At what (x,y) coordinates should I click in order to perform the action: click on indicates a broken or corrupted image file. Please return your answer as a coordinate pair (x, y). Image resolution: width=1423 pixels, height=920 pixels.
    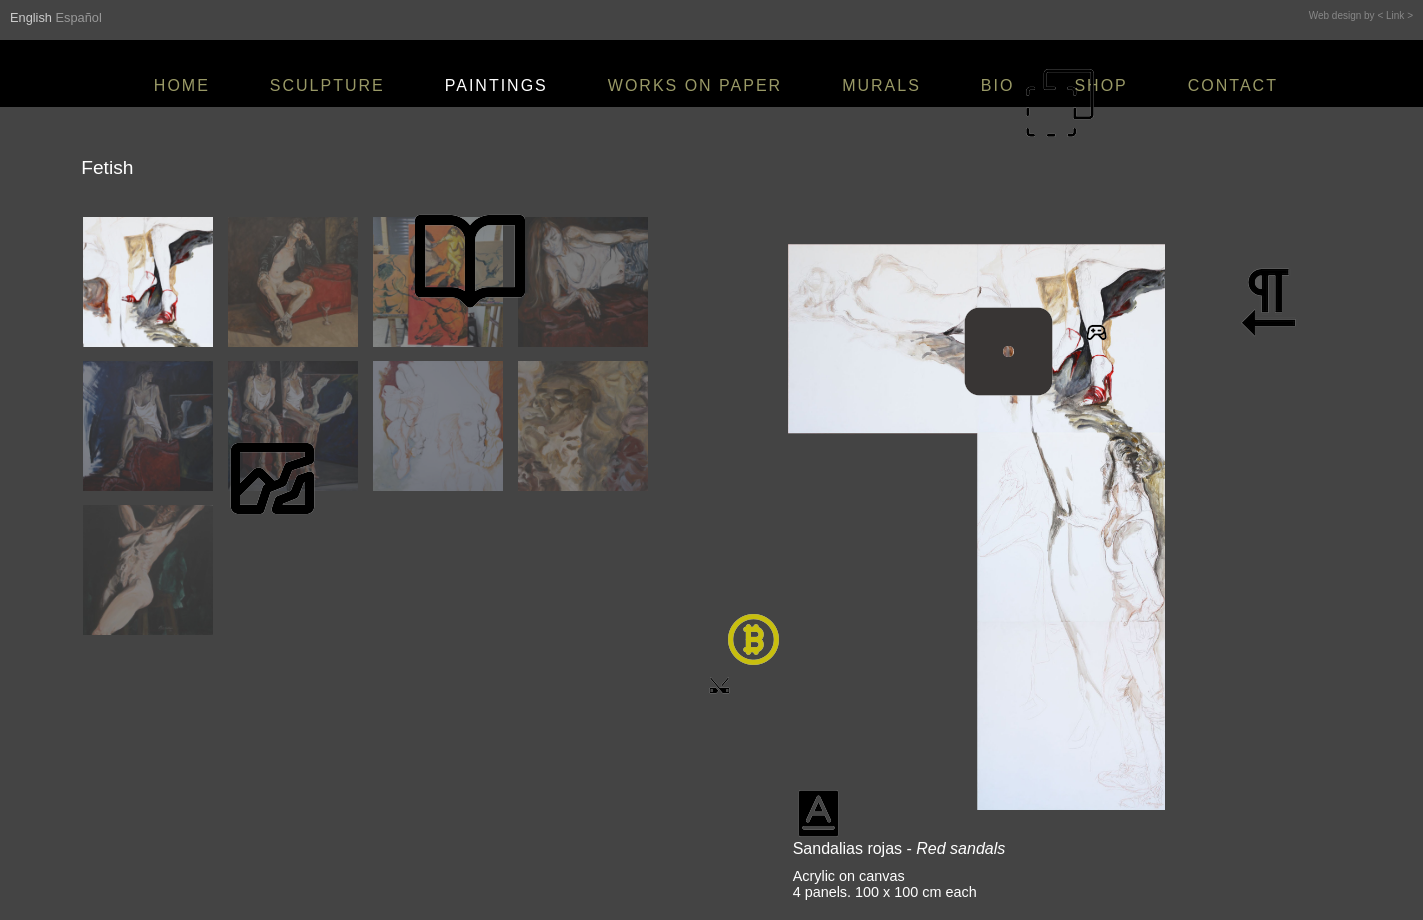
    Looking at the image, I should click on (272, 478).